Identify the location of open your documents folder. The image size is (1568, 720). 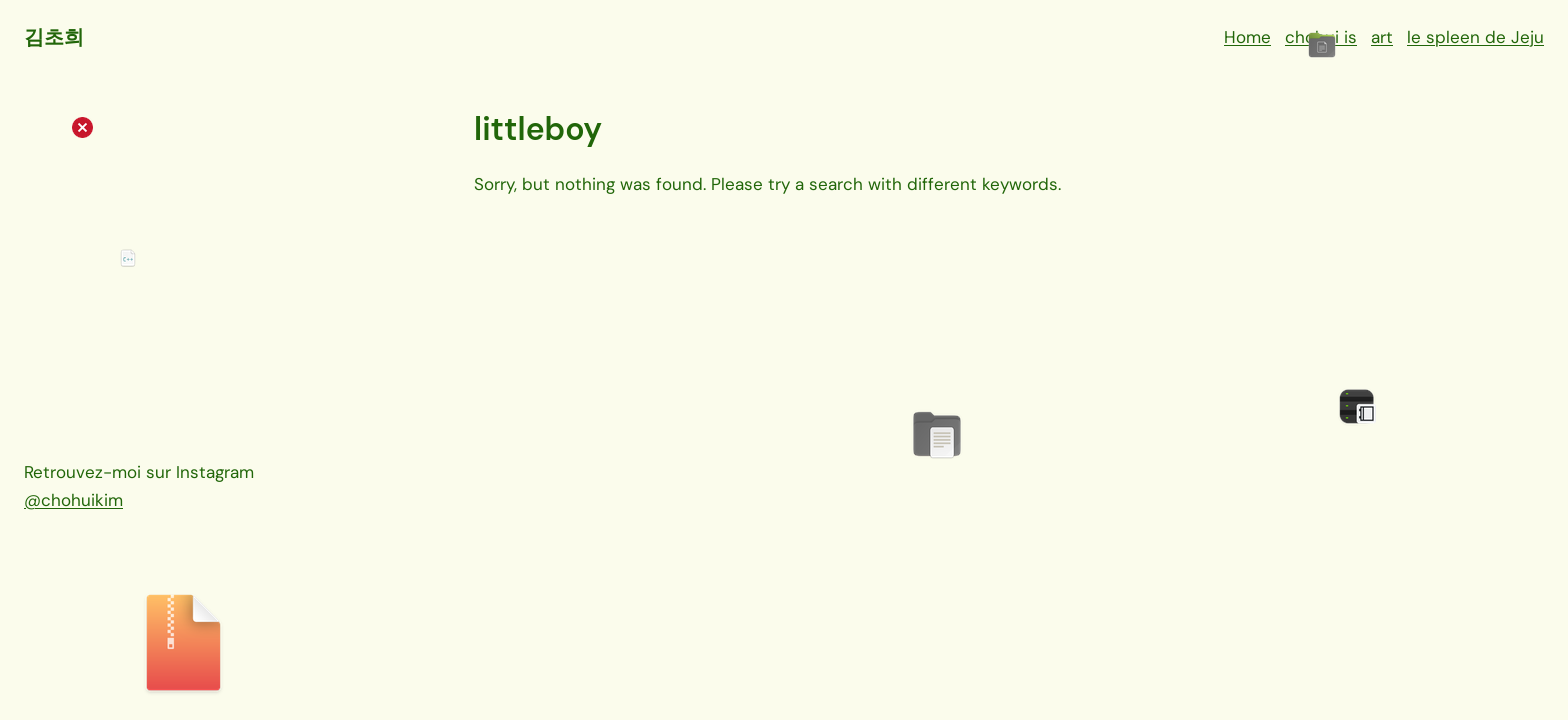
(1322, 45).